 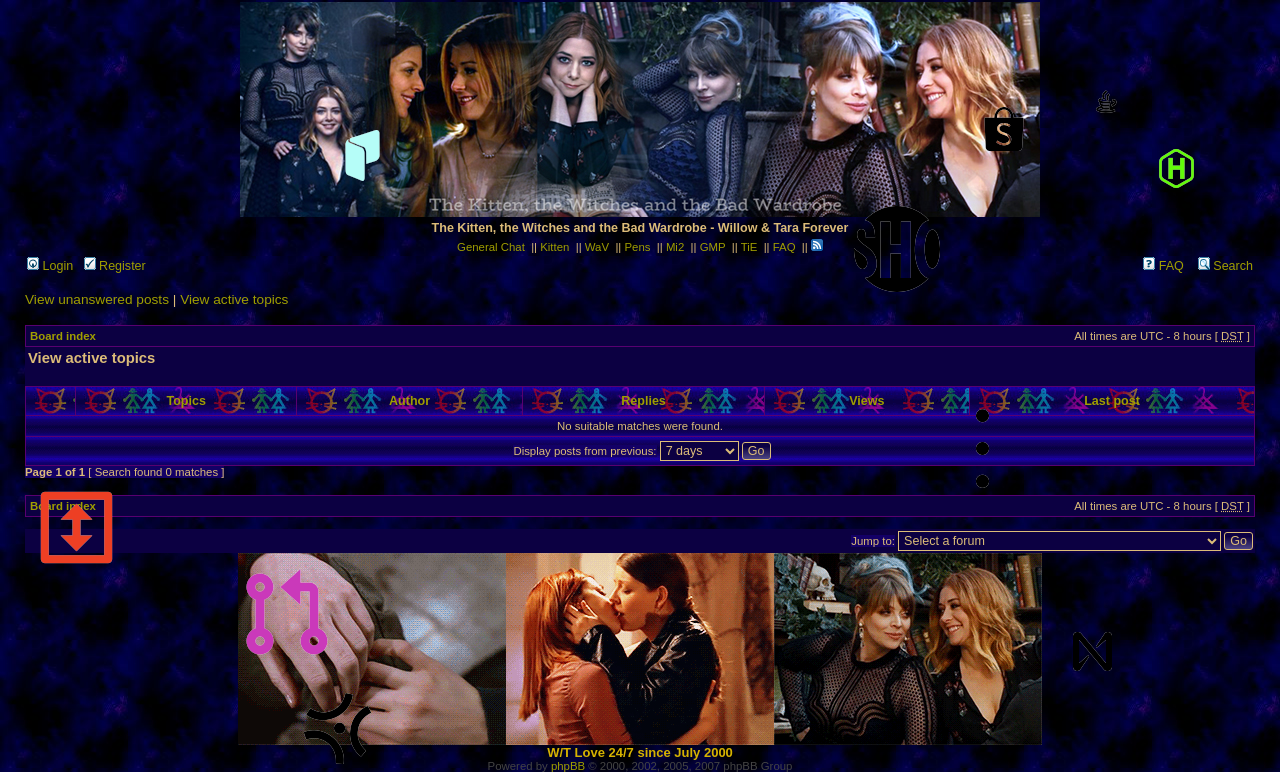 What do you see at coordinates (287, 614) in the screenshot?
I see `view or create a git pull request` at bounding box center [287, 614].